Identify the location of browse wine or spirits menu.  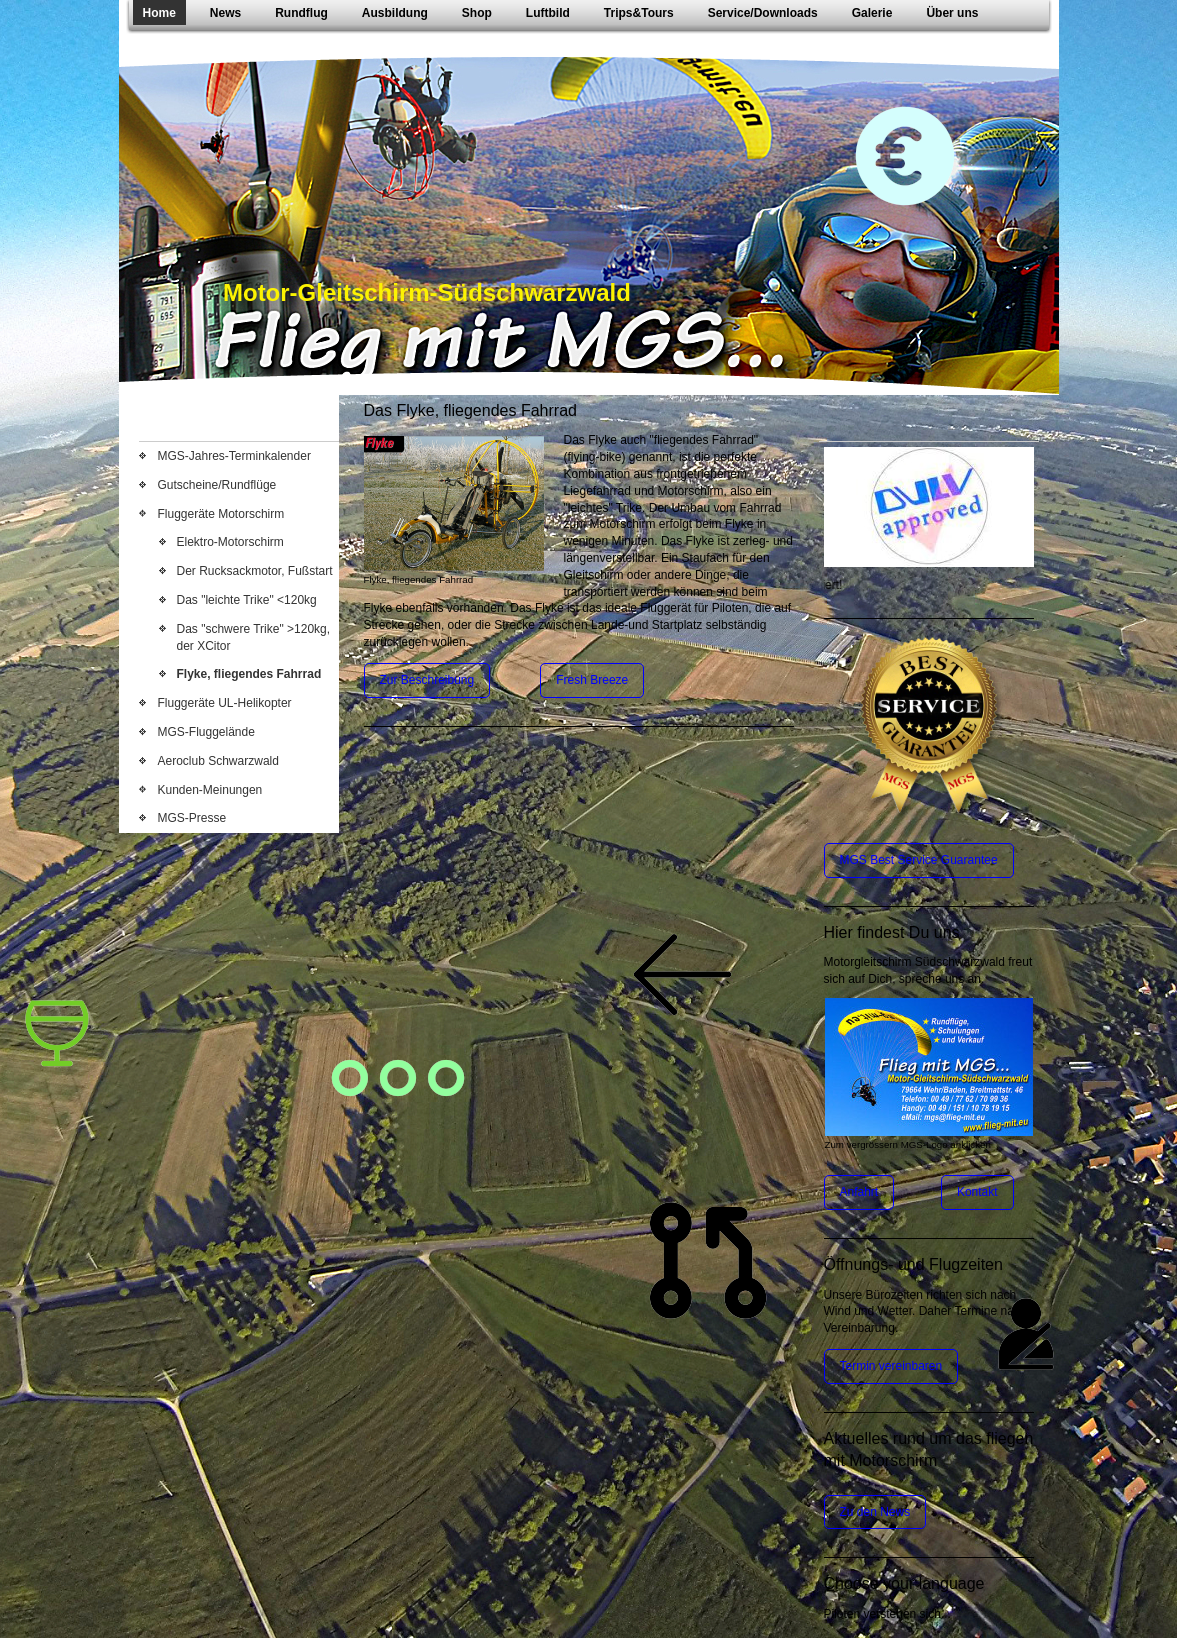
(57, 1032).